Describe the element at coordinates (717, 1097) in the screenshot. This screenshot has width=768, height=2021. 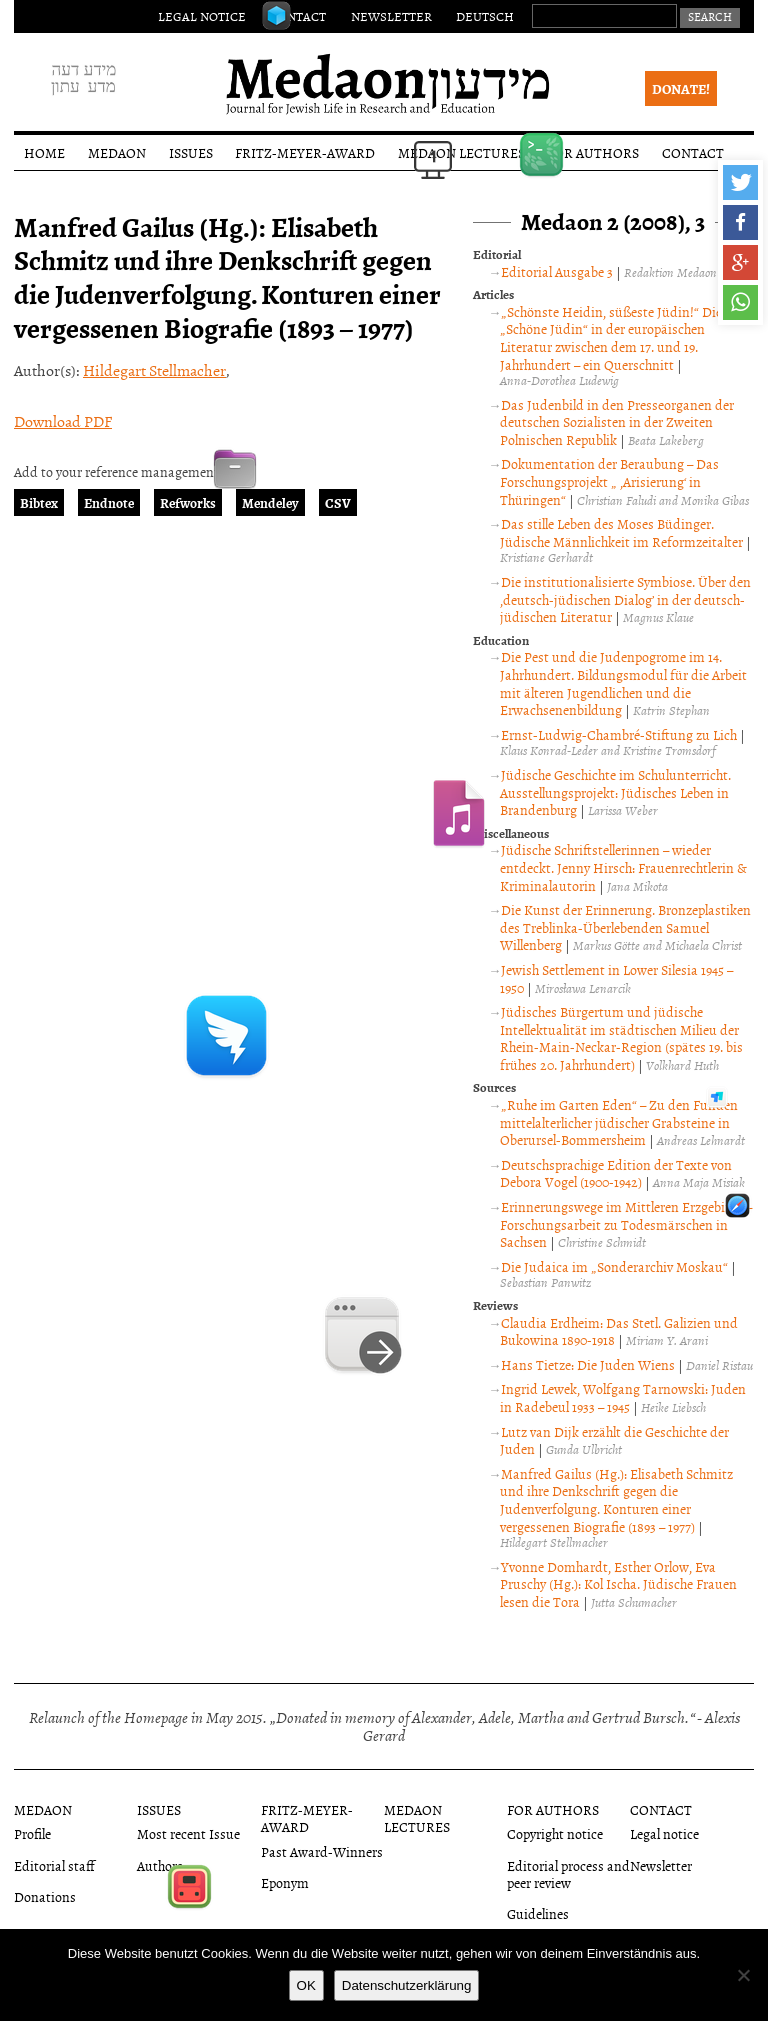
I see `open todesk remote desktop application` at that location.